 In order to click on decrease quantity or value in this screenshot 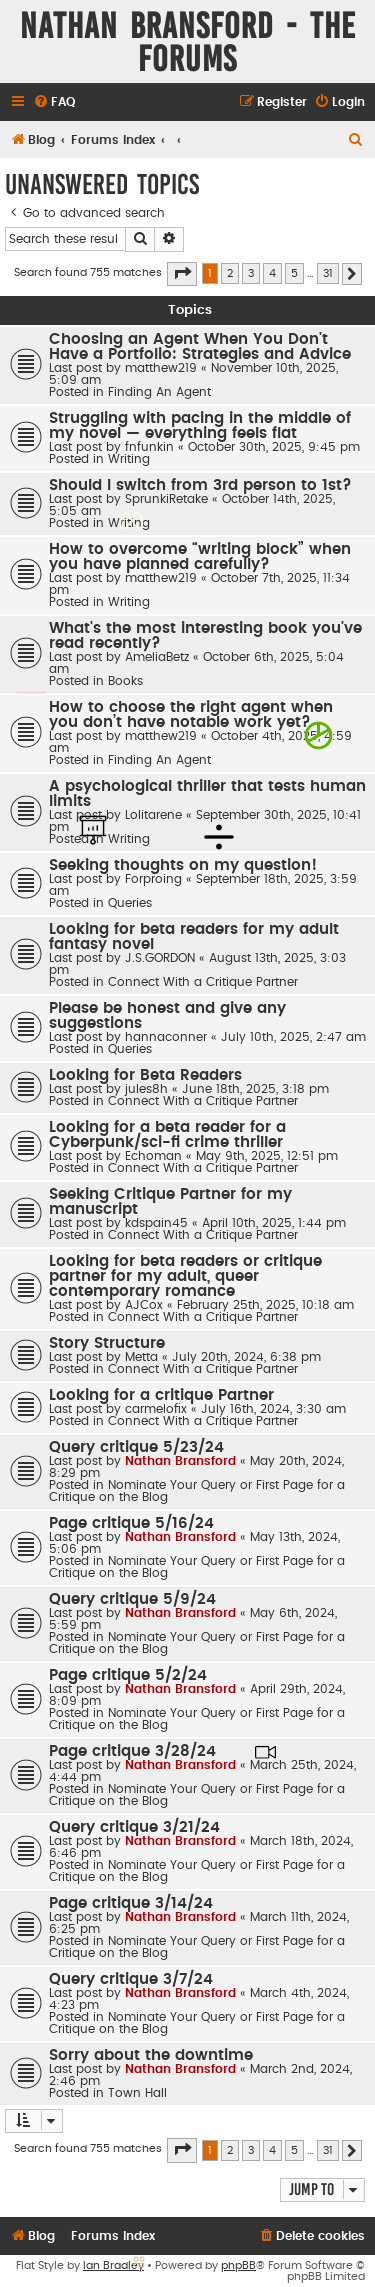, I will do `click(31, 692)`.